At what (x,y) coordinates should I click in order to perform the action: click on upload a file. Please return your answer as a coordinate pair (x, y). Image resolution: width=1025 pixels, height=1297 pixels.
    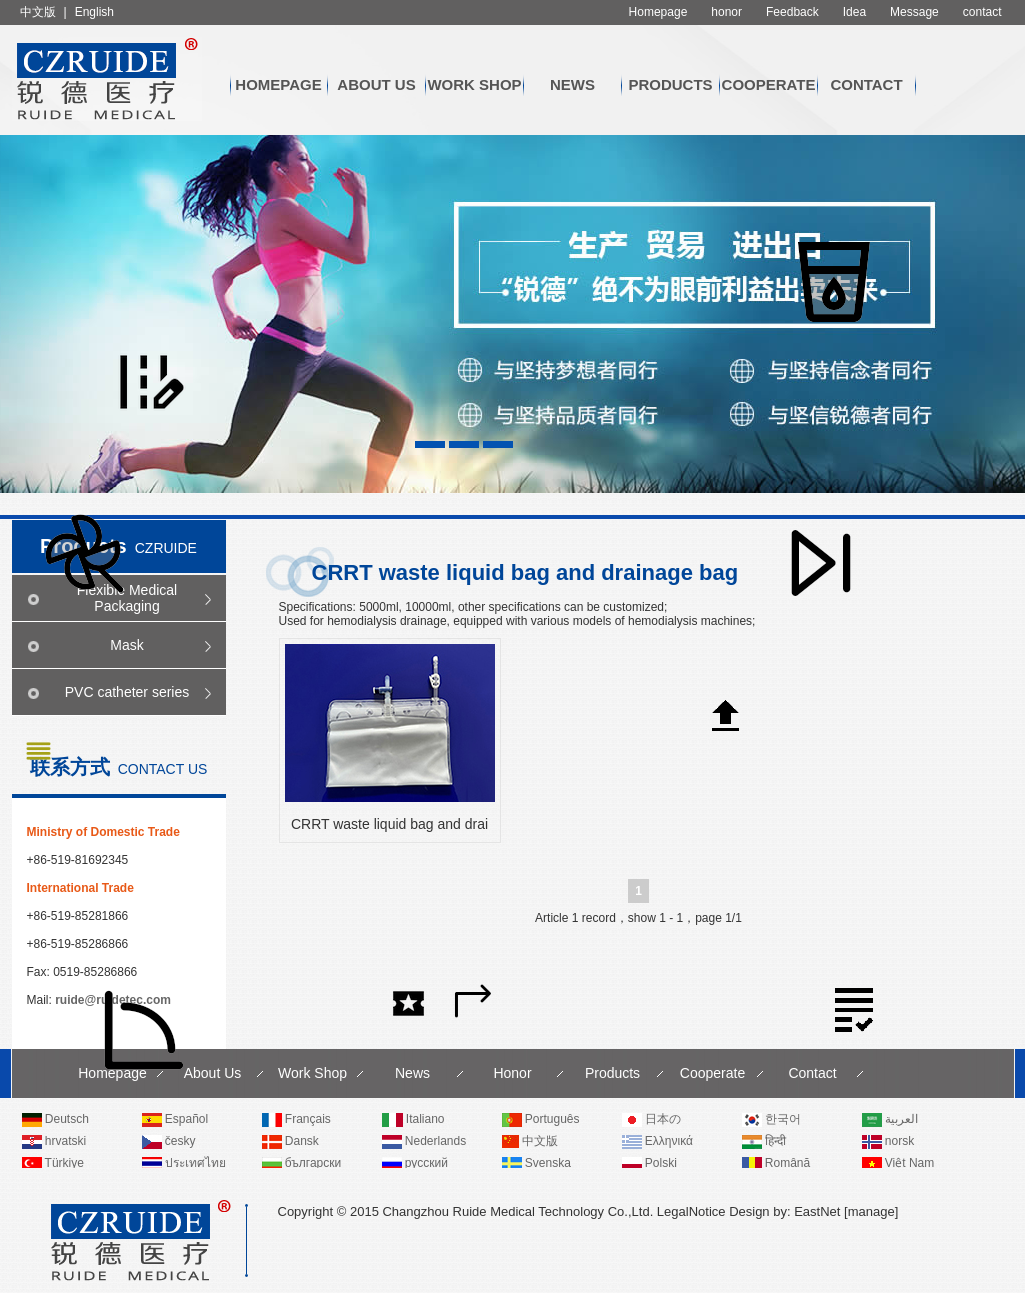
    Looking at the image, I should click on (725, 716).